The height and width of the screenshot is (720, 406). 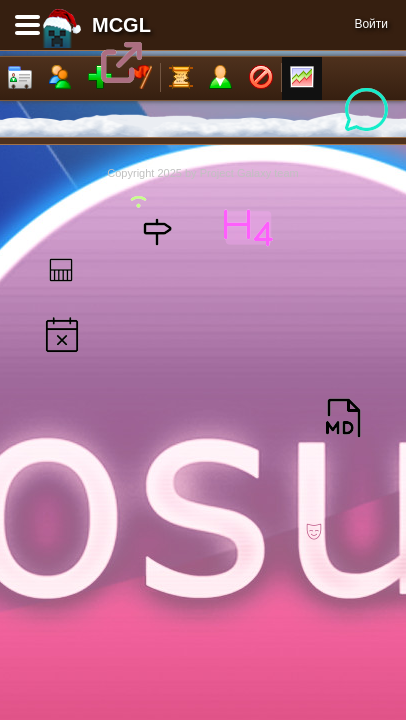 I want to click on open link in a new tab or window, so click(x=121, y=62).